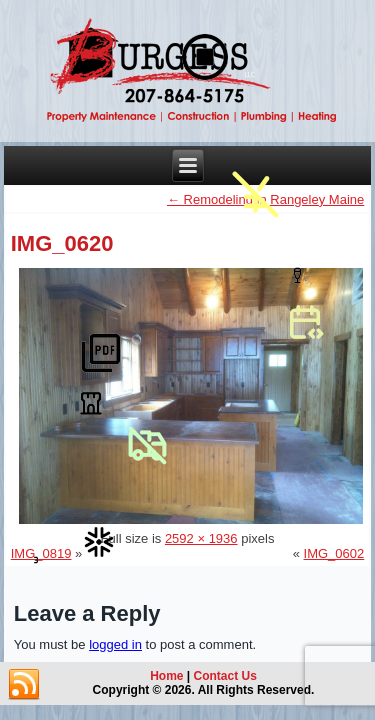 Image resolution: width=375 pixels, height=720 pixels. What do you see at coordinates (297, 275) in the screenshot?
I see `celebrate an achievement or milestone` at bounding box center [297, 275].